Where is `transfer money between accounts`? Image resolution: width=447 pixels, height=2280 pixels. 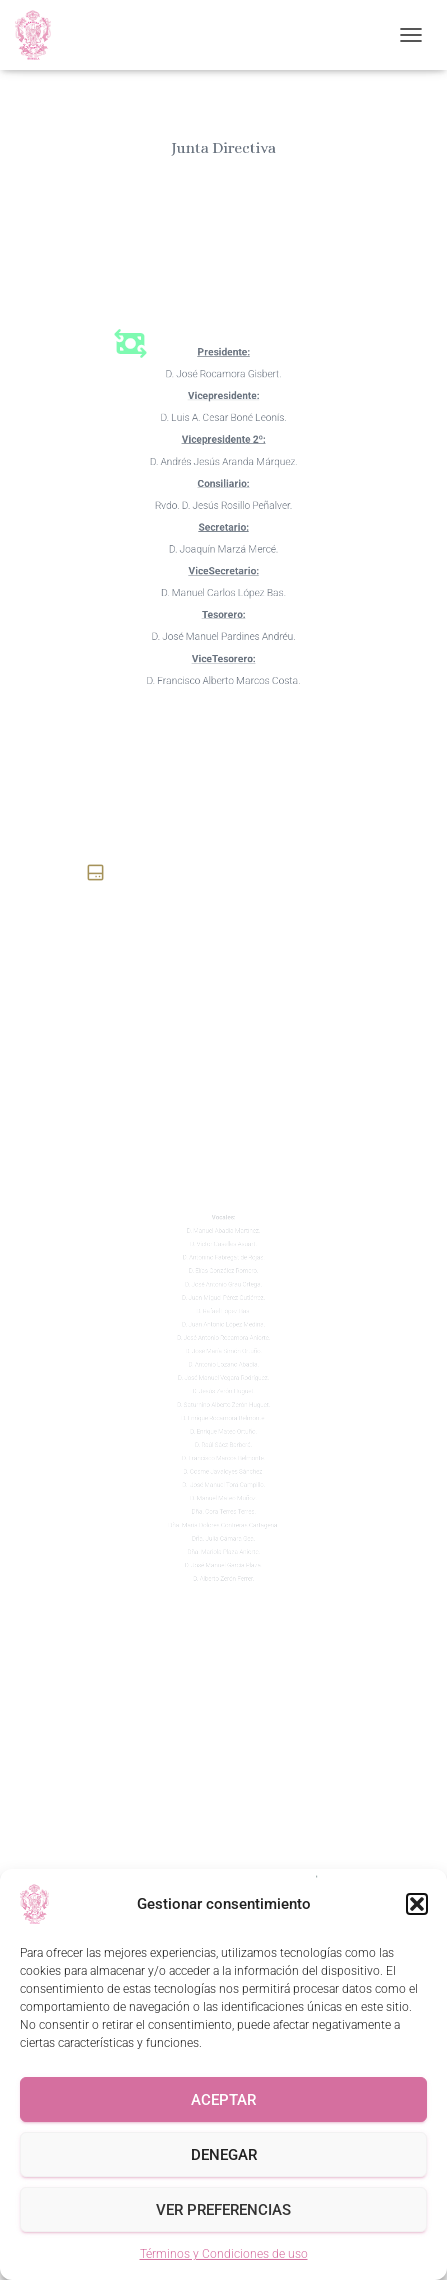
transfer money between accounts is located at coordinates (130, 343).